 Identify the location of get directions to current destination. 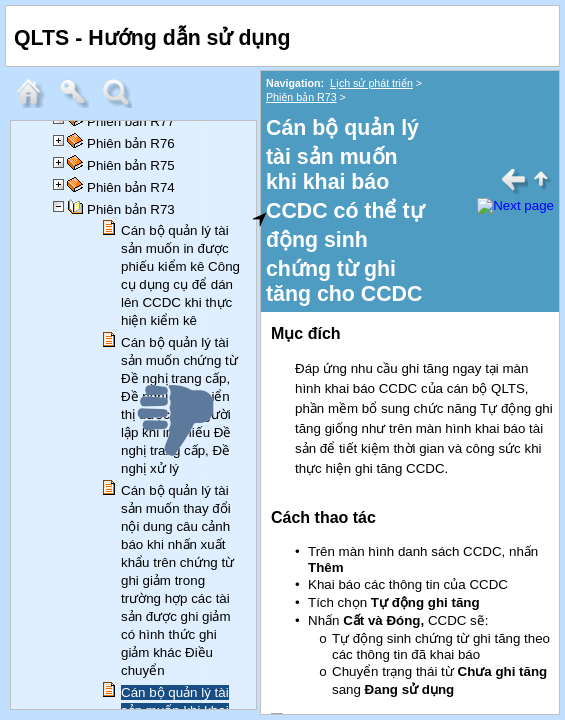
(259, 219).